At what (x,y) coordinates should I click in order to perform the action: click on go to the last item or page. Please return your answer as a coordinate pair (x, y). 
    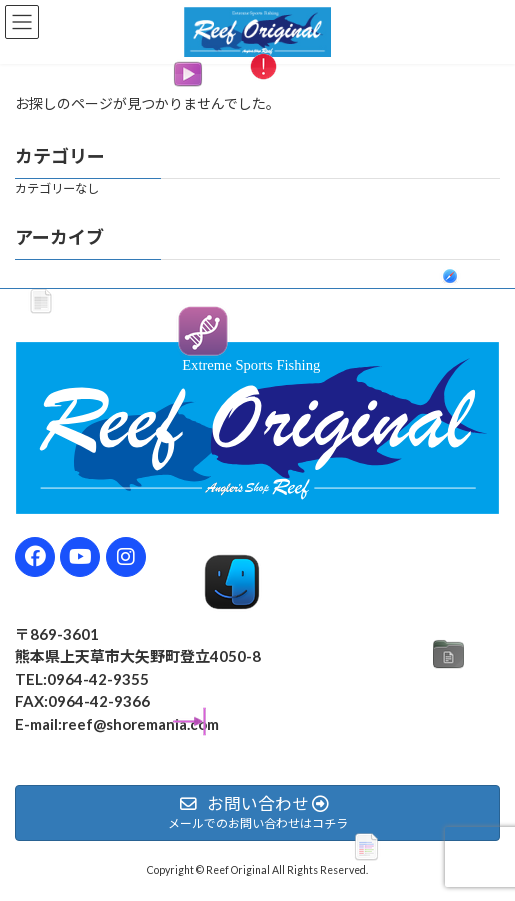
    Looking at the image, I should click on (189, 721).